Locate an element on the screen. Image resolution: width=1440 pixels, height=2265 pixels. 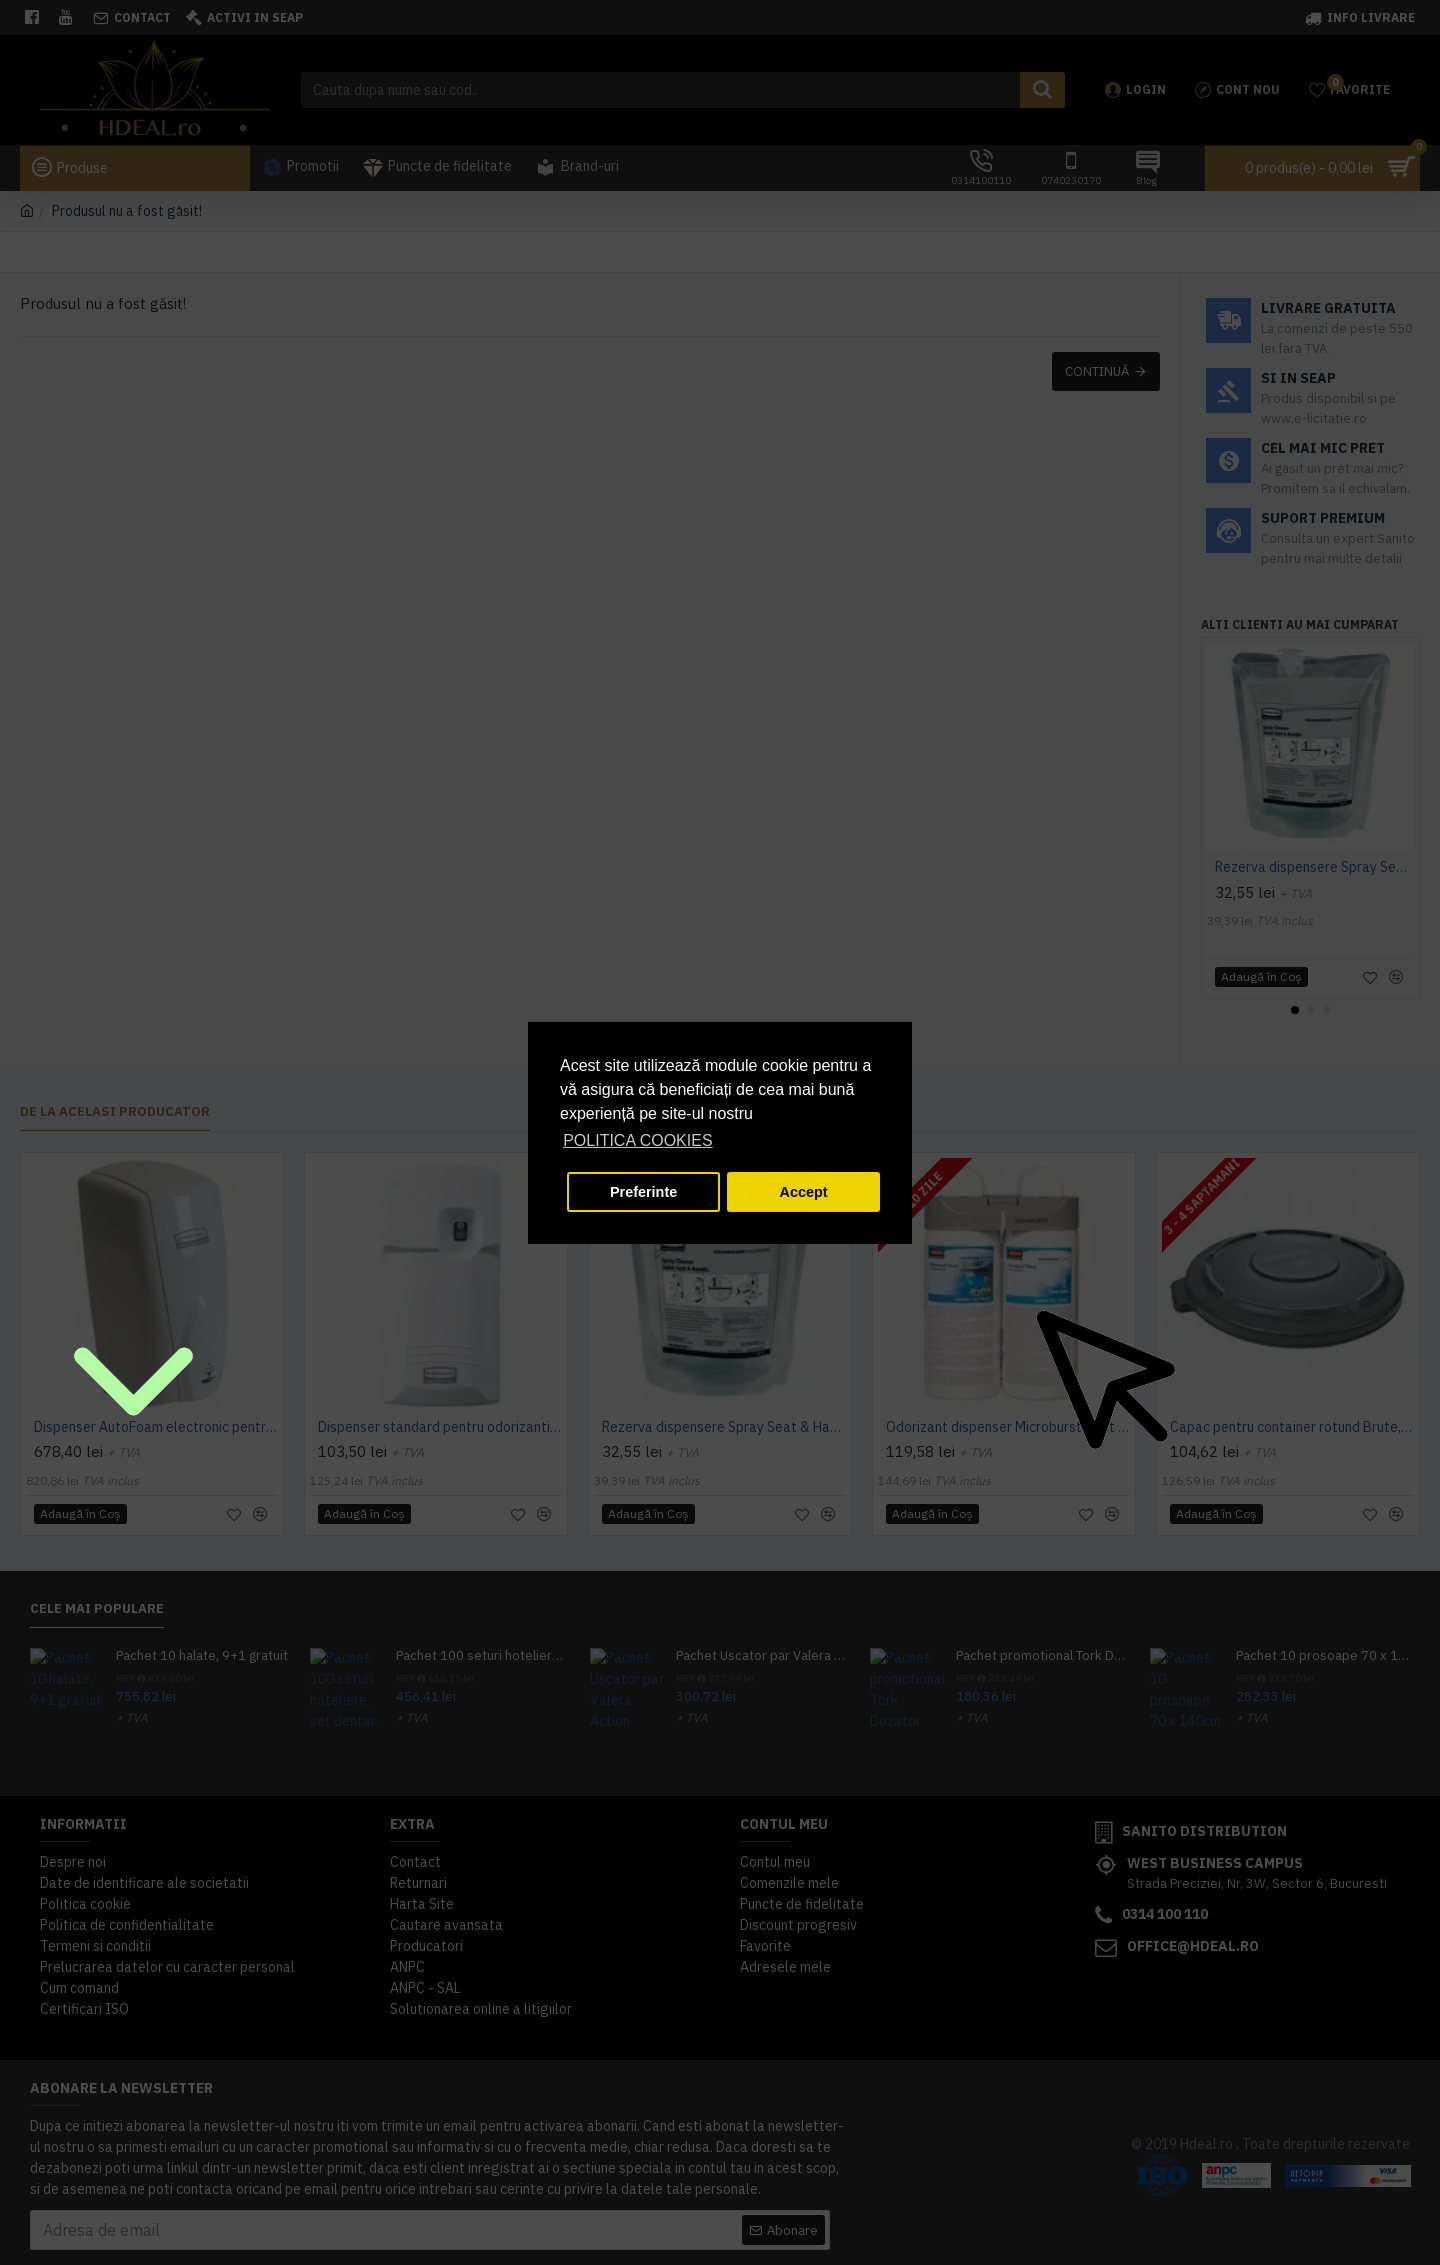
cursor selection tool is located at coordinates (1109, 1383).